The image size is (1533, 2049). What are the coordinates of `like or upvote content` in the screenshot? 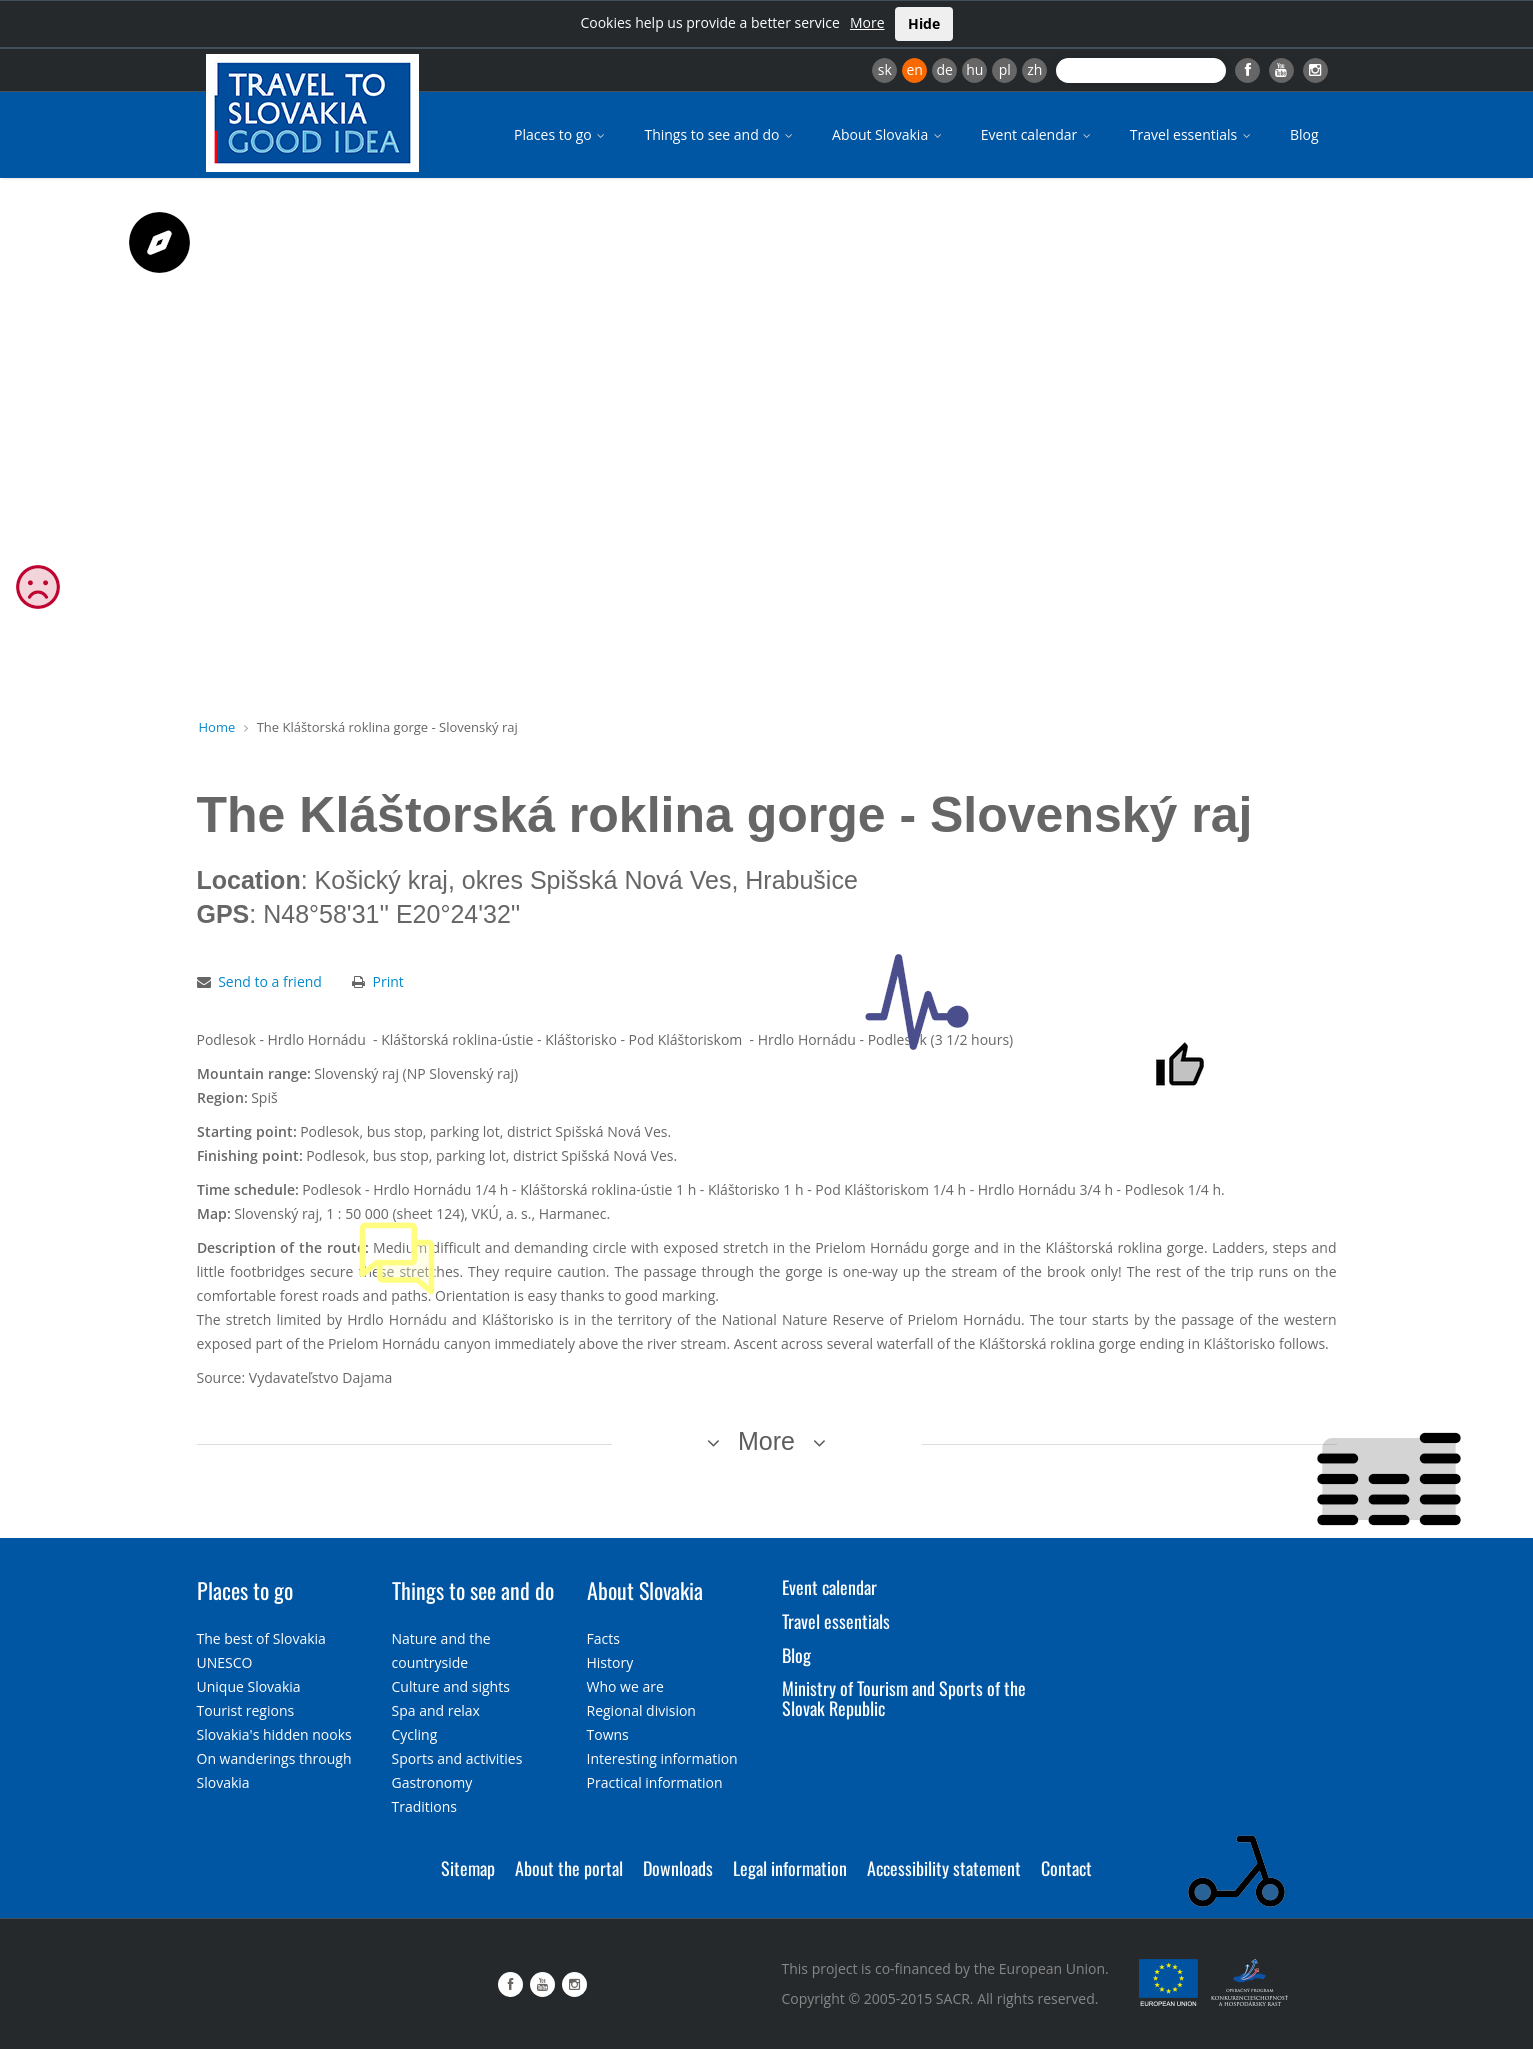 It's located at (1180, 1066).